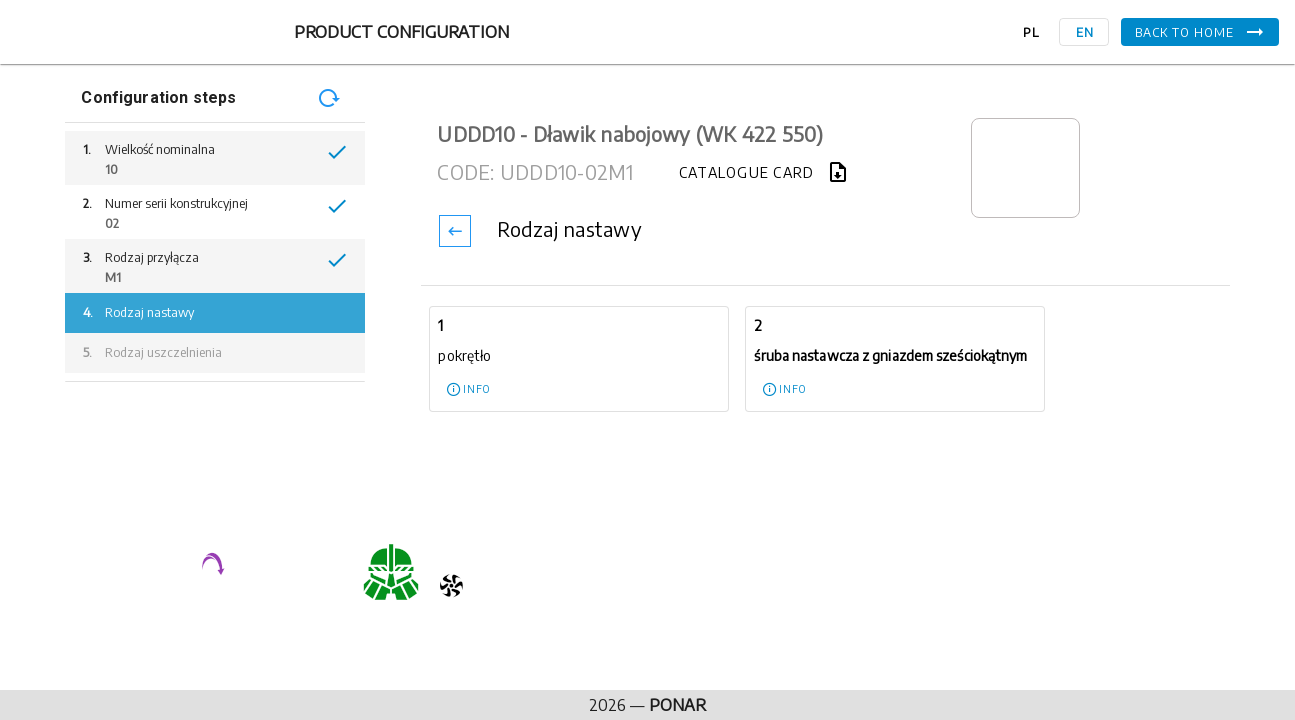 The width and height of the screenshot is (1295, 720). What do you see at coordinates (391, 572) in the screenshot?
I see `select dwarf character class` at bounding box center [391, 572].